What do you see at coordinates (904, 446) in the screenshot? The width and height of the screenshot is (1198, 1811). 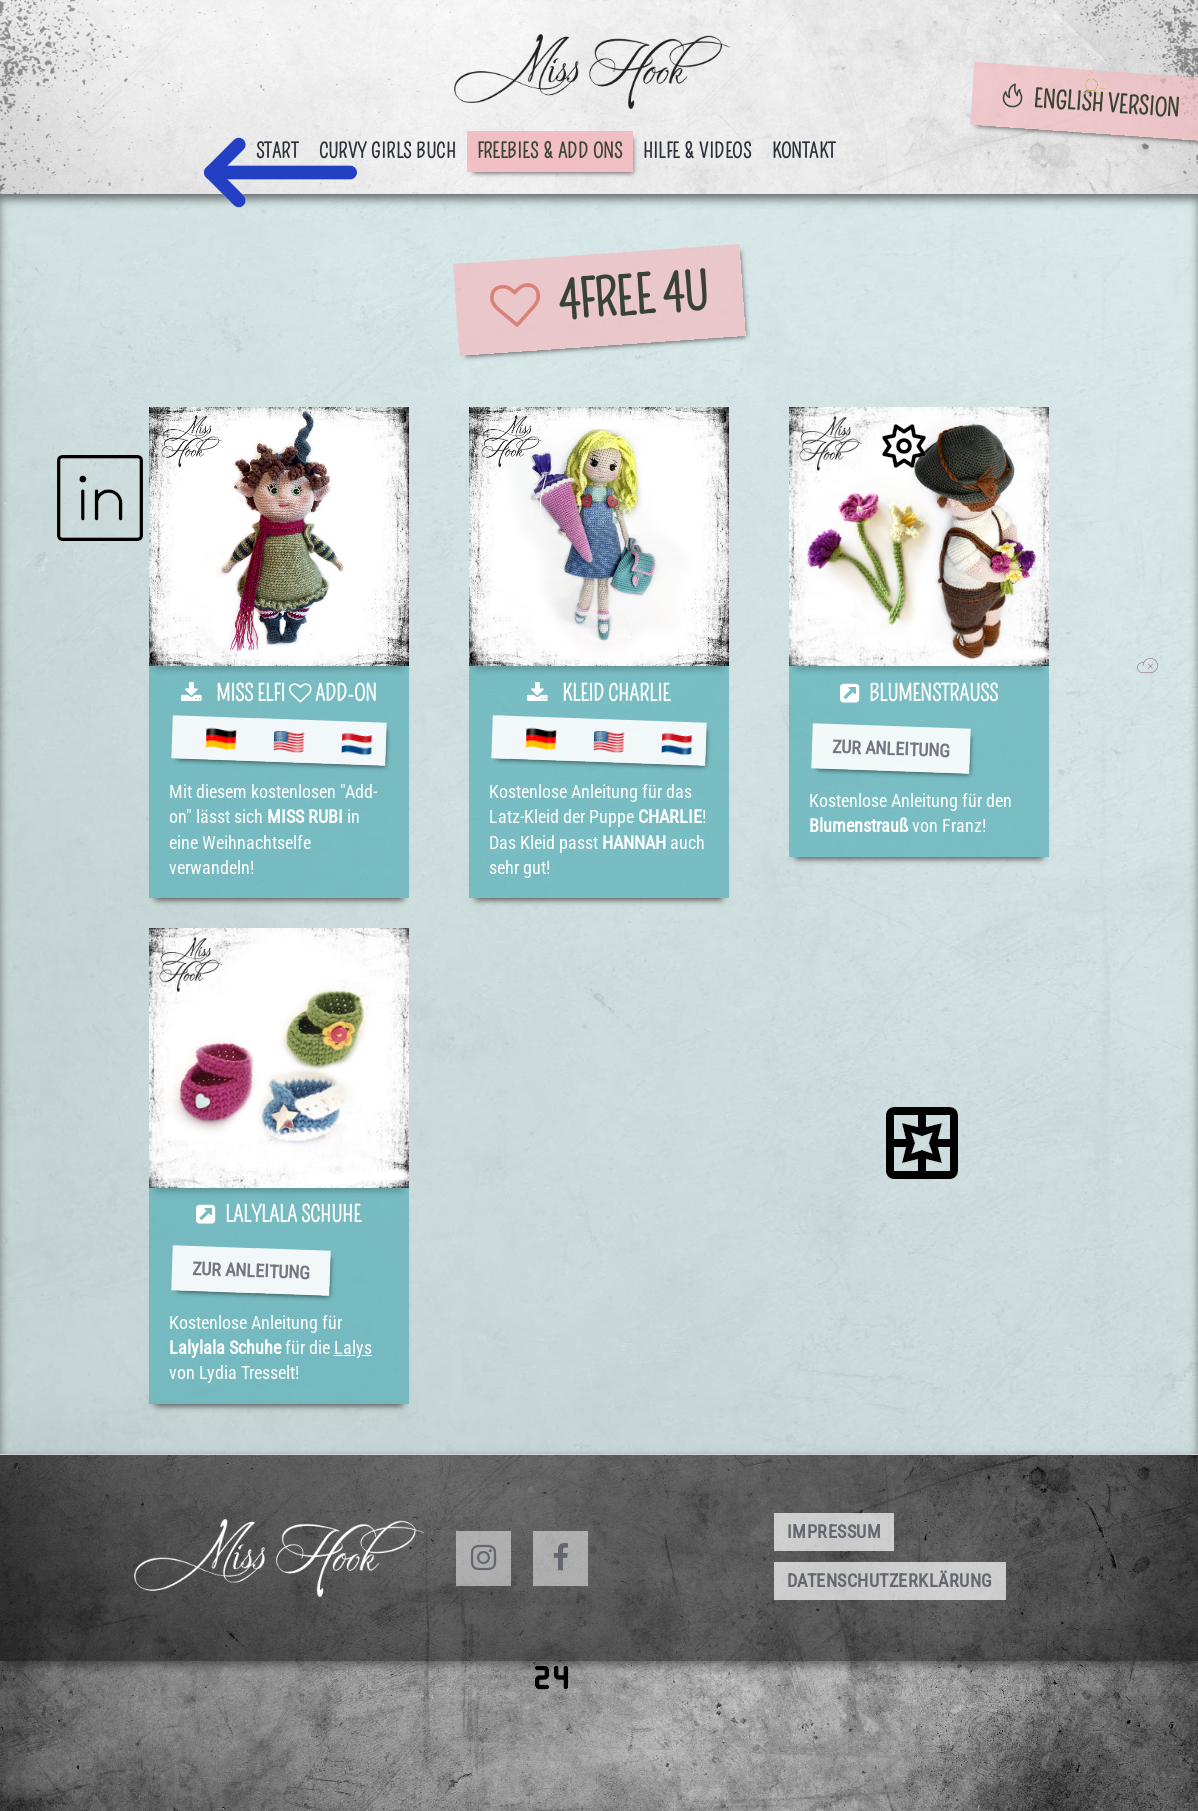 I see `toggle light mode or bright theme` at bounding box center [904, 446].